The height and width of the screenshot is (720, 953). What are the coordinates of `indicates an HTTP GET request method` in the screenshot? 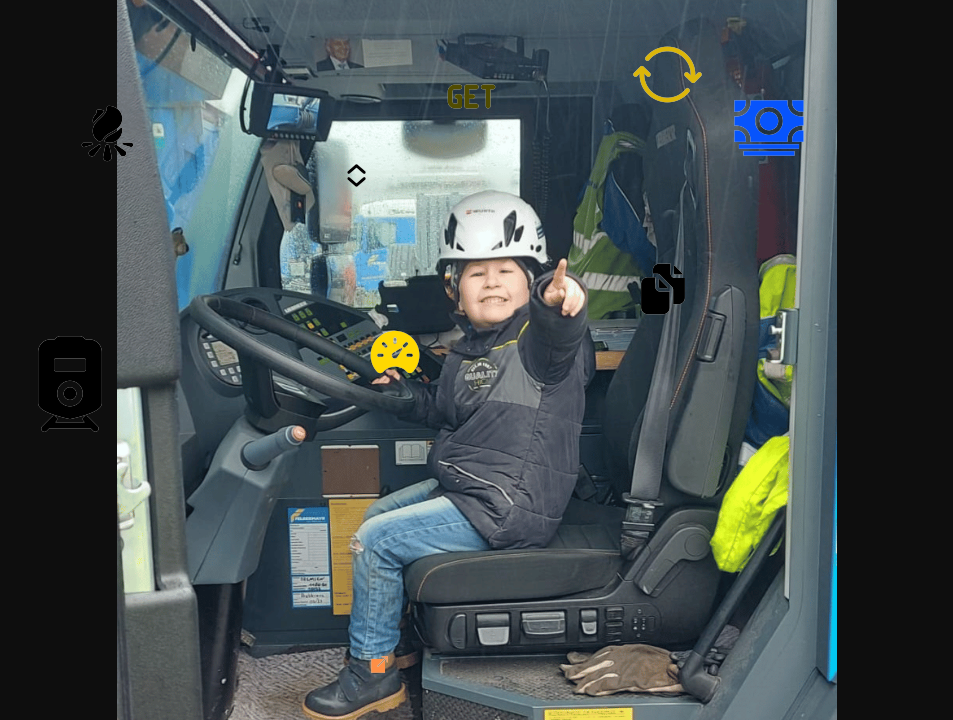 It's located at (471, 96).